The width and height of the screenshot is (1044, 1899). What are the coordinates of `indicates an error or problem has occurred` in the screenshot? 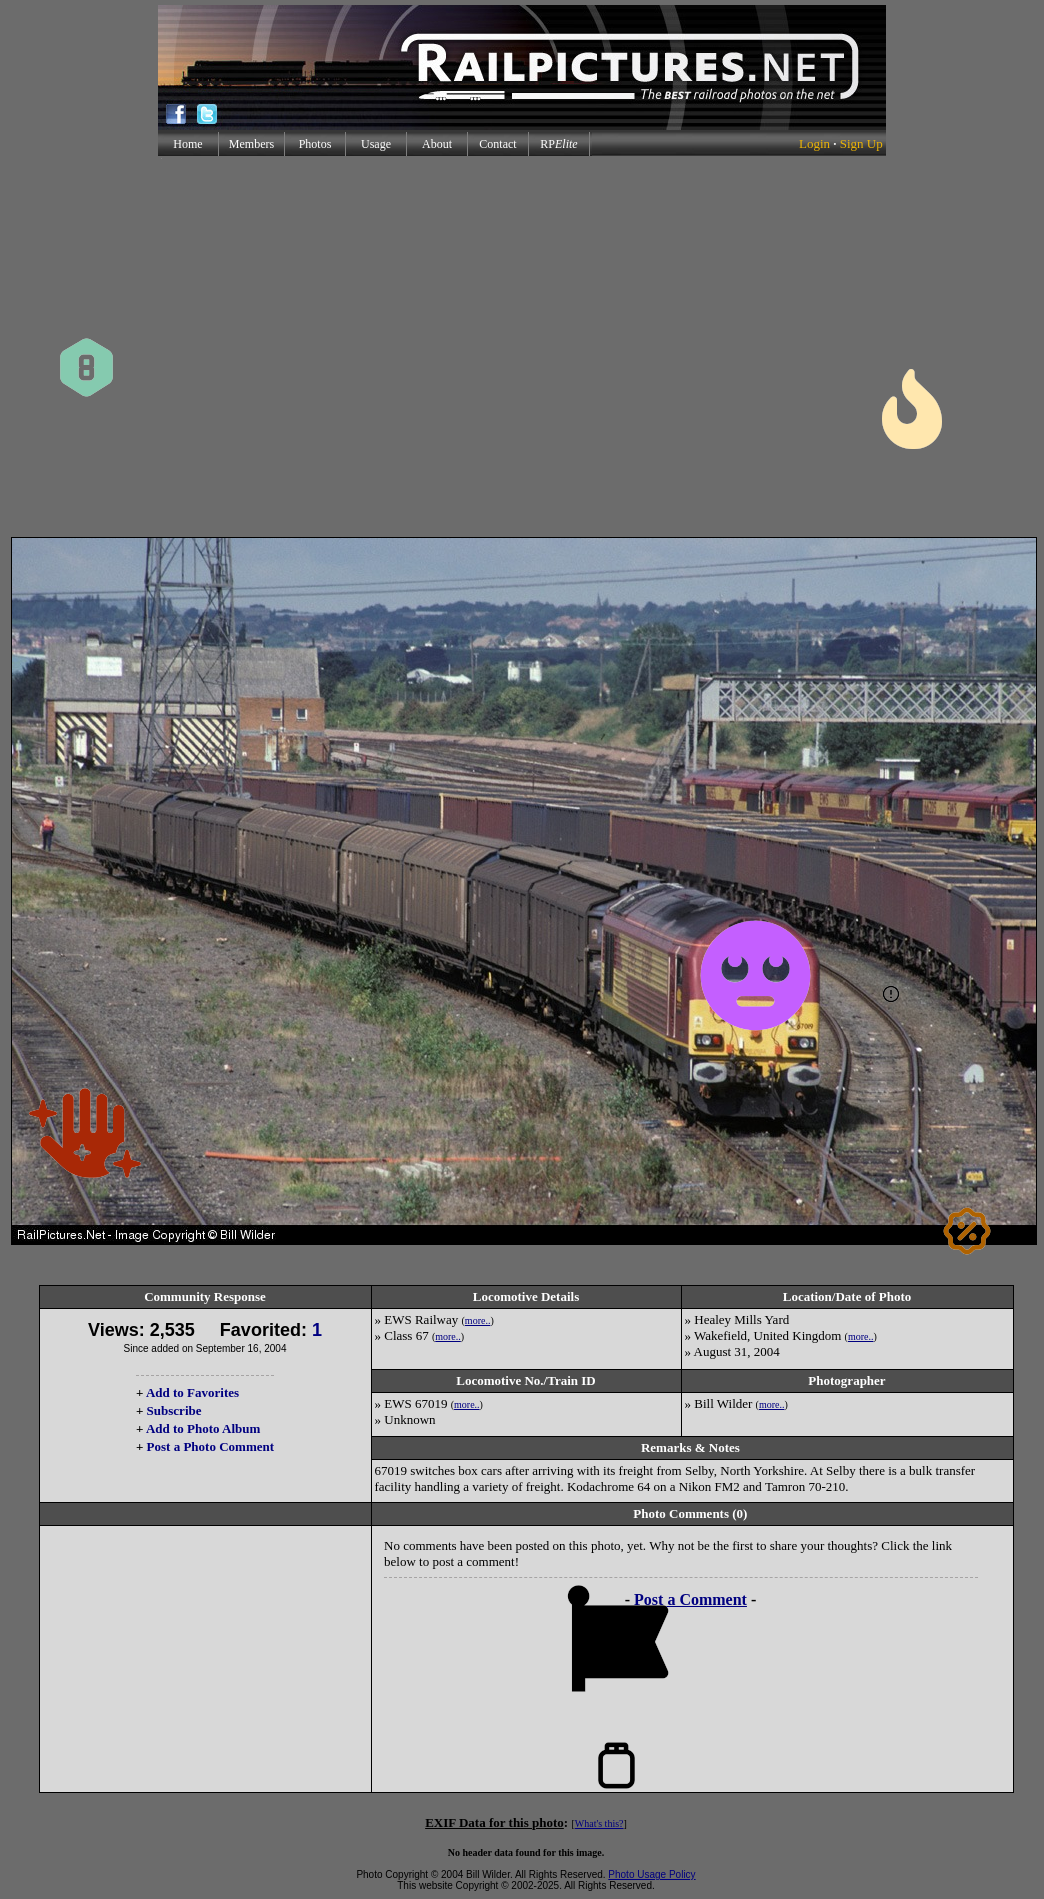 It's located at (891, 994).